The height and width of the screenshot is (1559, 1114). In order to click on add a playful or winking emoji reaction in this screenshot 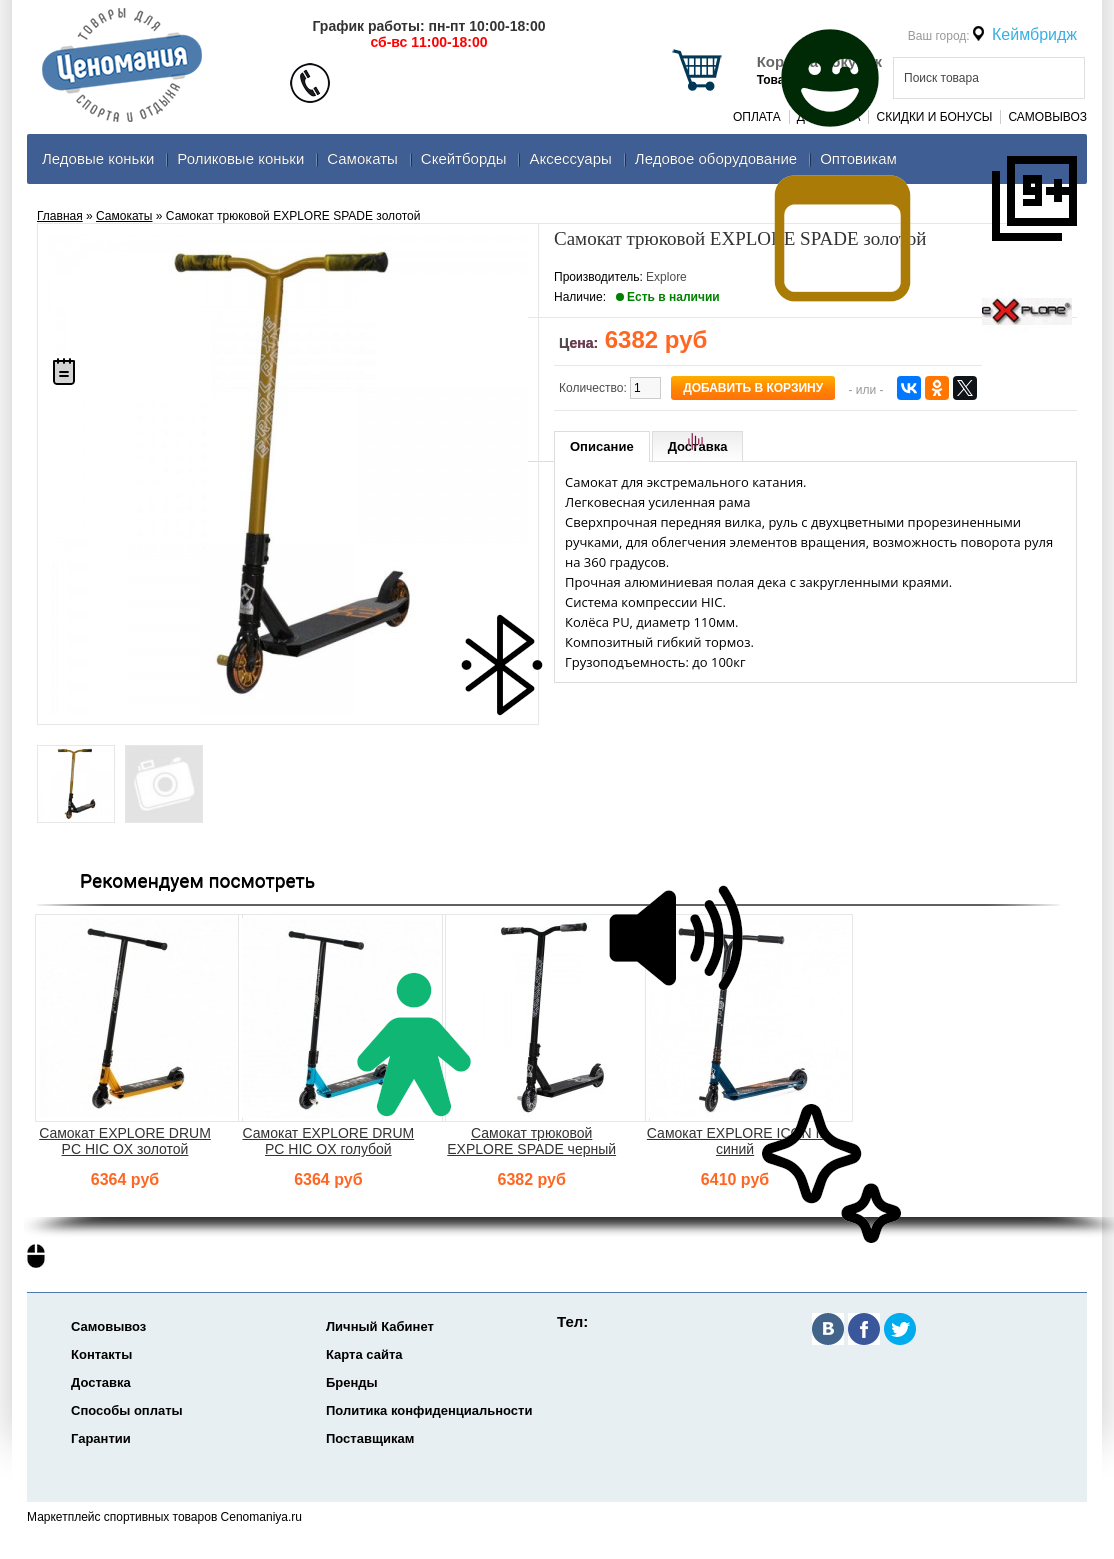, I will do `click(830, 78)`.